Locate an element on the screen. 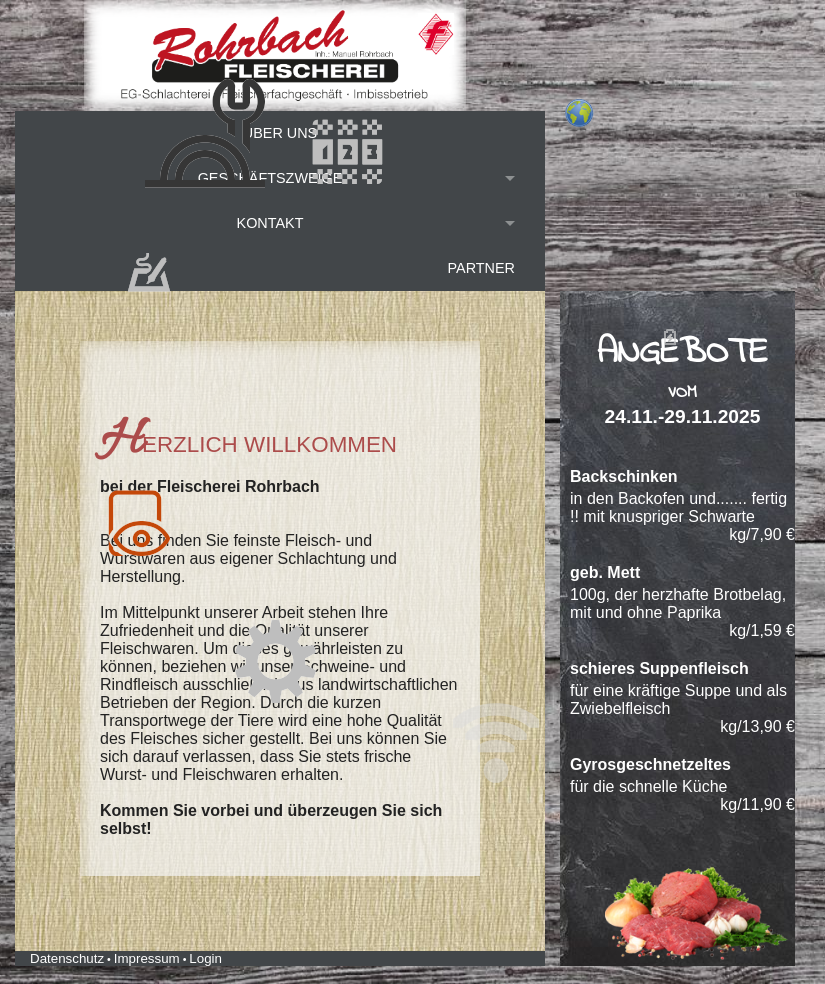 Image resolution: width=825 pixels, height=984 pixels. indicates web or internet content is located at coordinates (579, 113).